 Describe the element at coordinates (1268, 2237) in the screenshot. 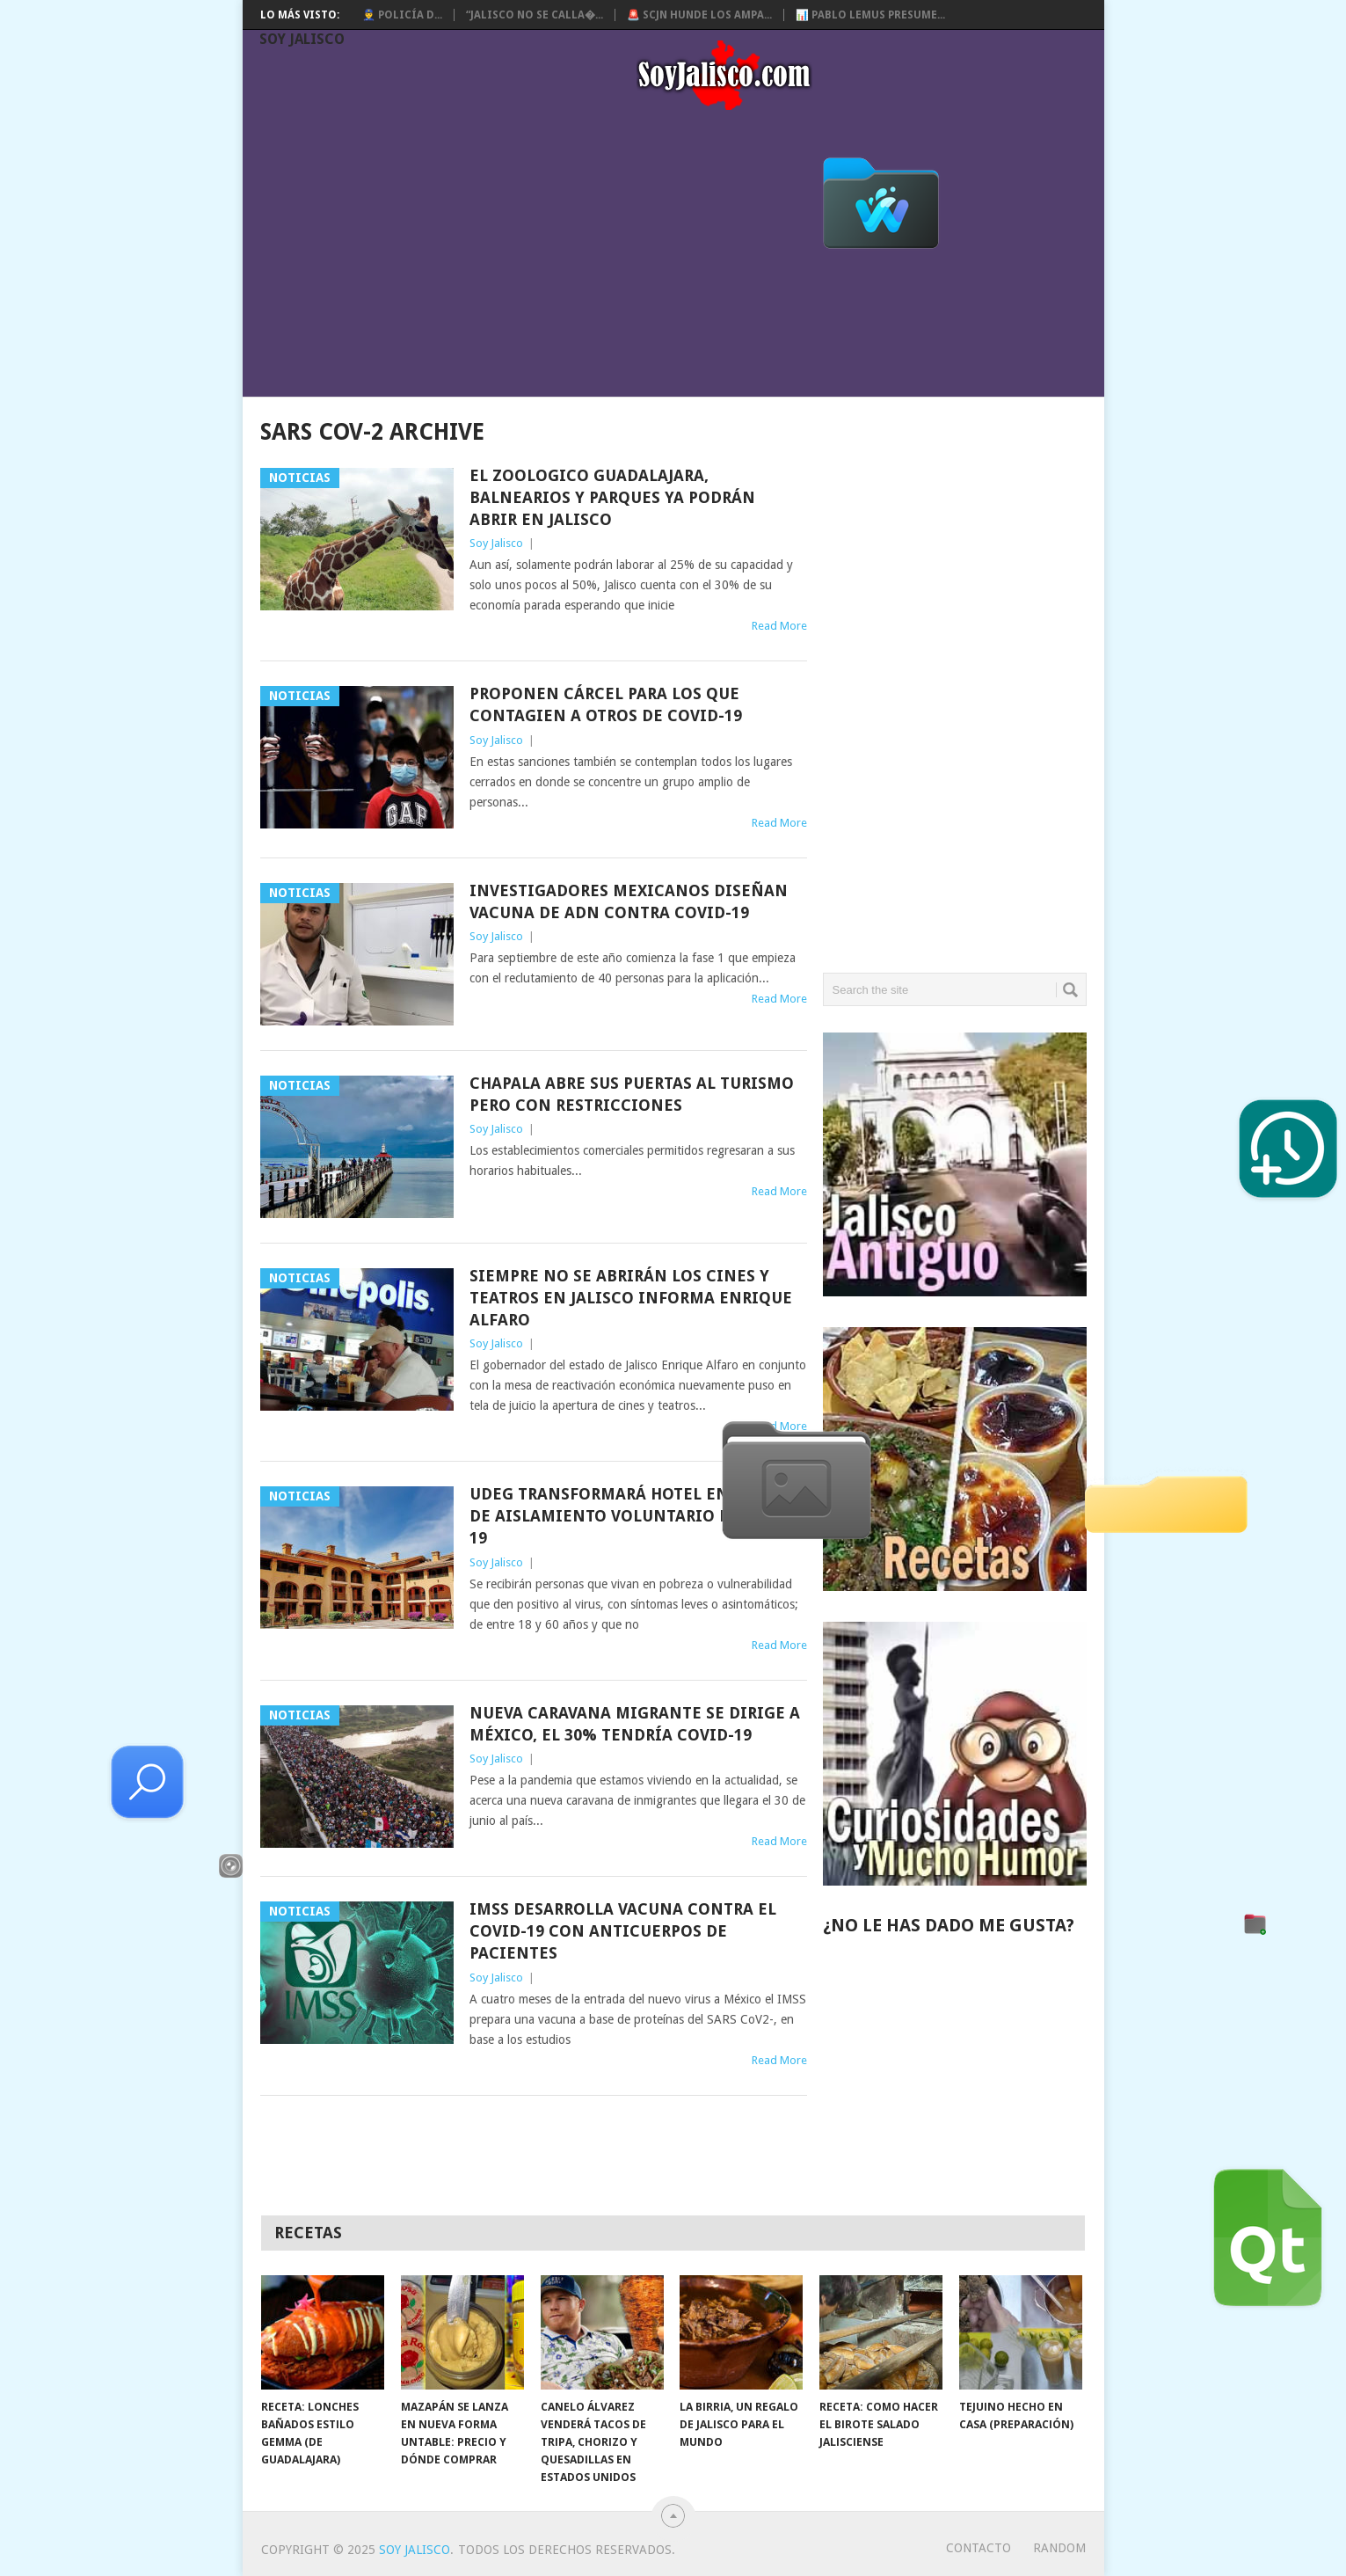

I see `a QML source code file` at that location.